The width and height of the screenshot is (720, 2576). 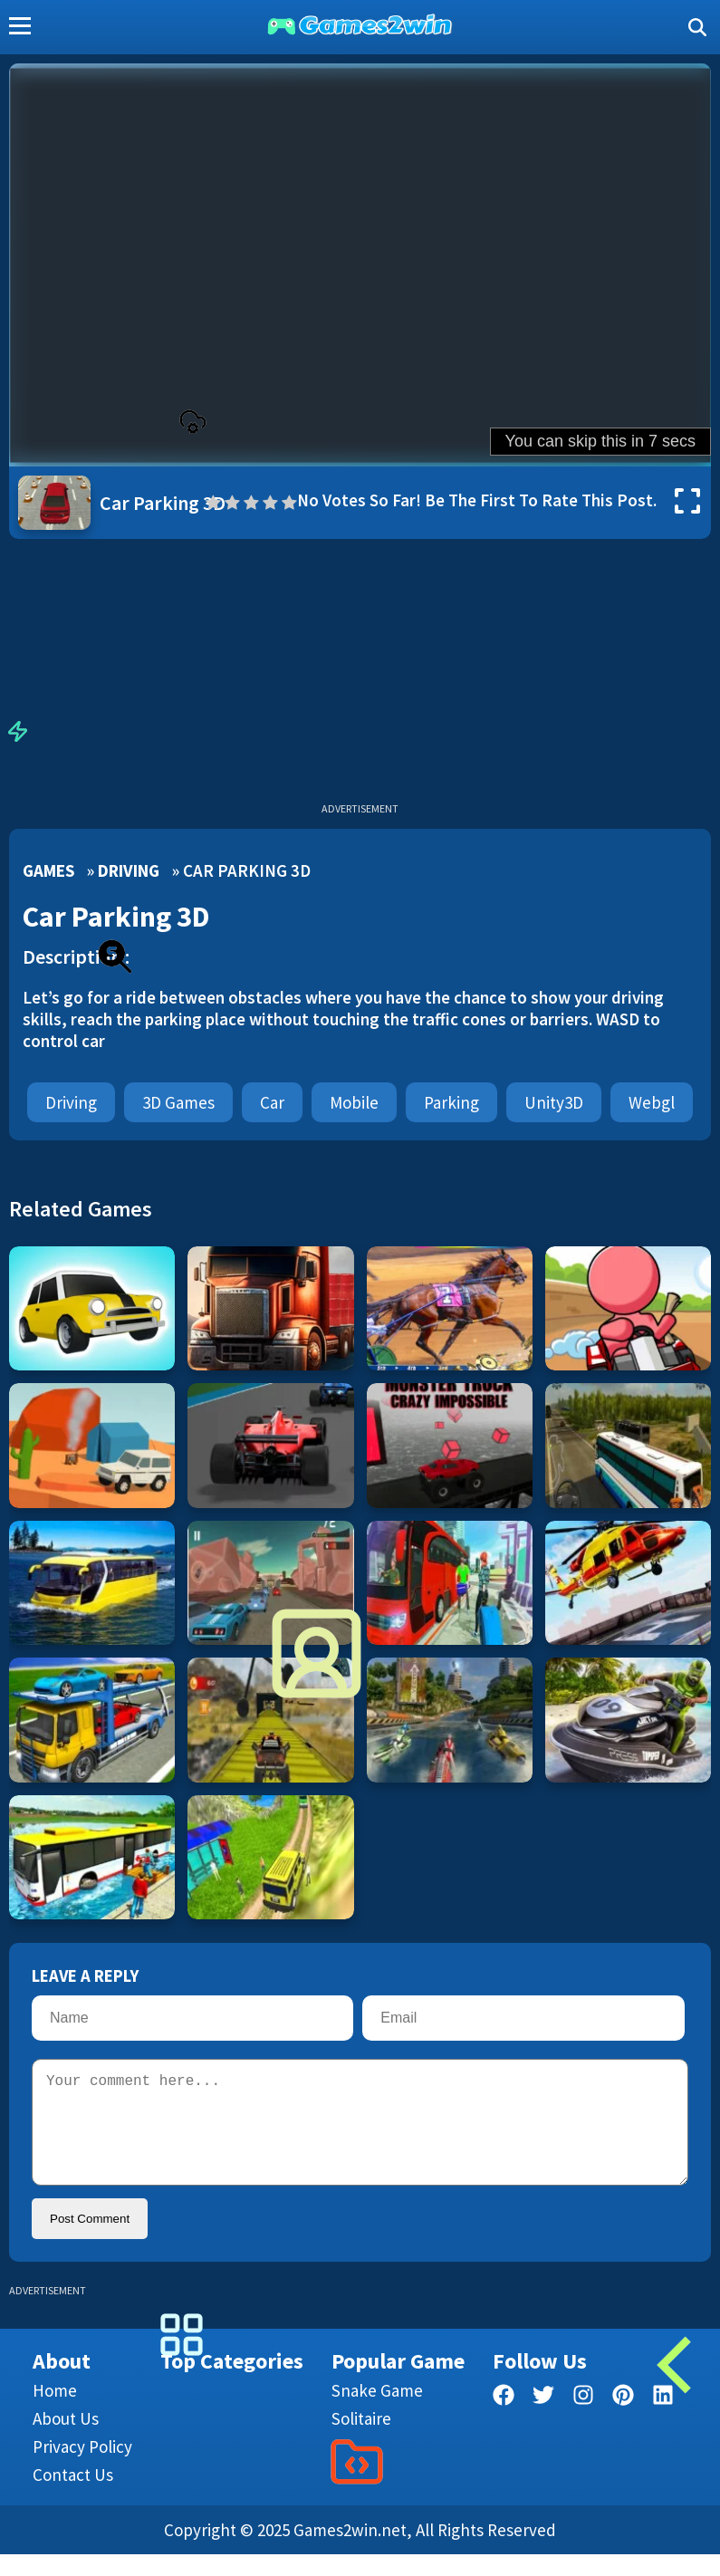 What do you see at coordinates (193, 422) in the screenshot?
I see `access cloud service settings` at bounding box center [193, 422].